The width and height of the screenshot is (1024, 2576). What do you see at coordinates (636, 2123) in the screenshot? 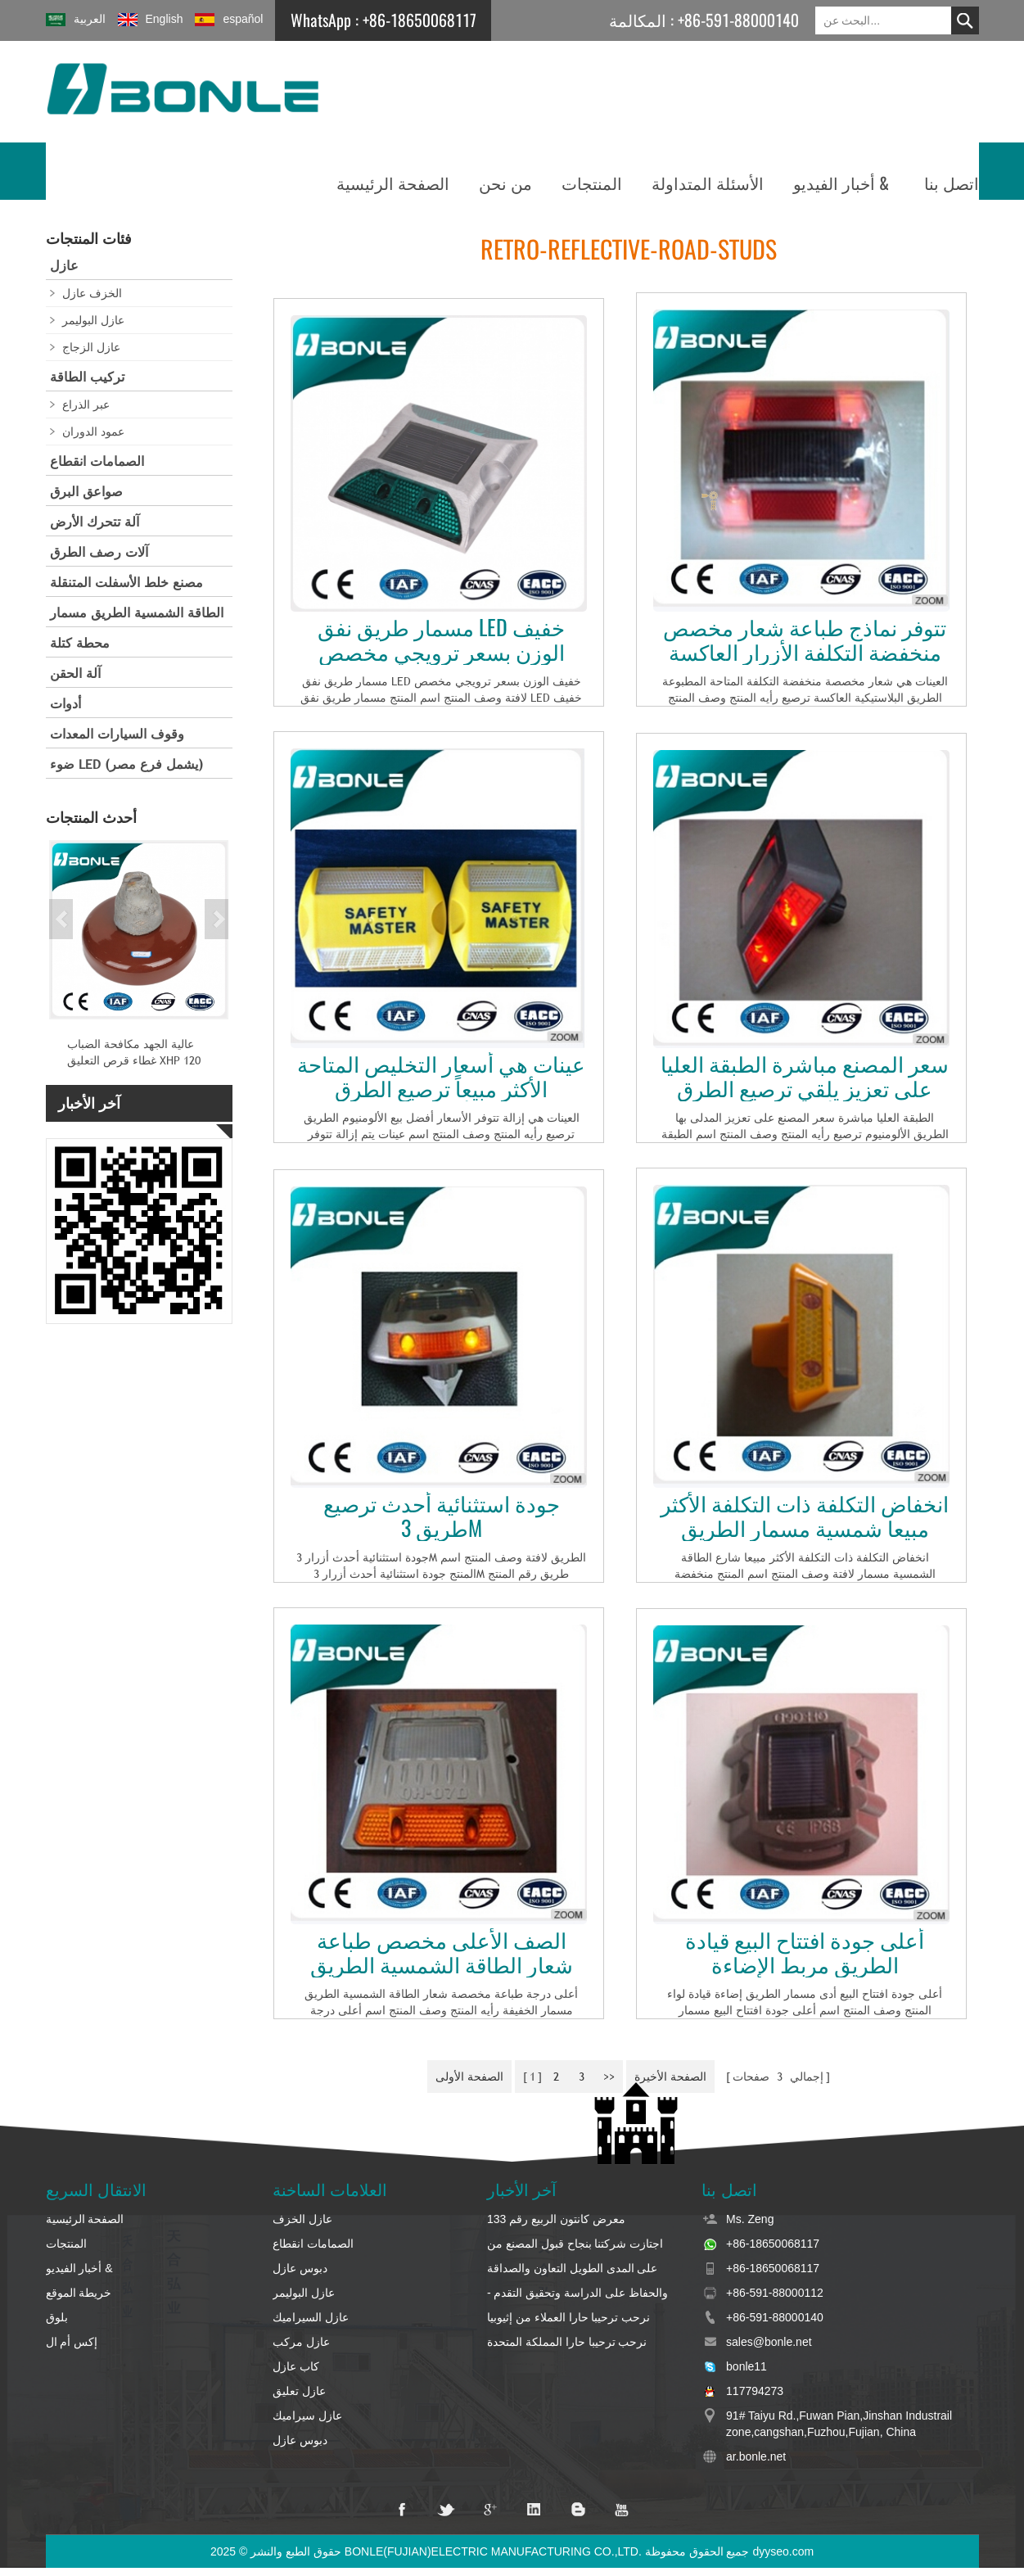
I see `access castle or fortress location in game` at bounding box center [636, 2123].